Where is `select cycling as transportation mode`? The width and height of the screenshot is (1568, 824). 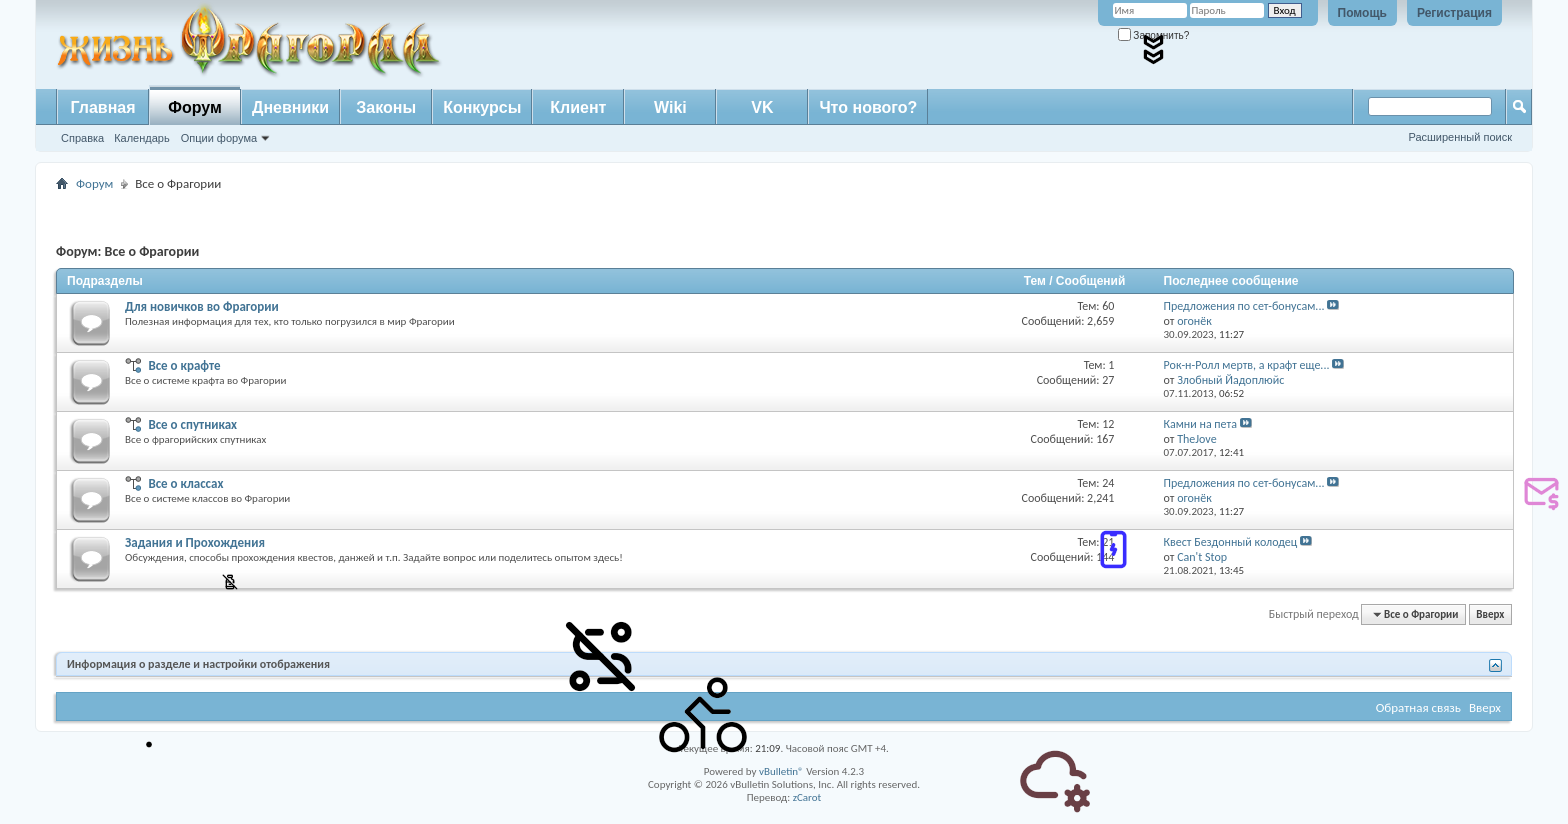 select cycling as transportation mode is located at coordinates (703, 718).